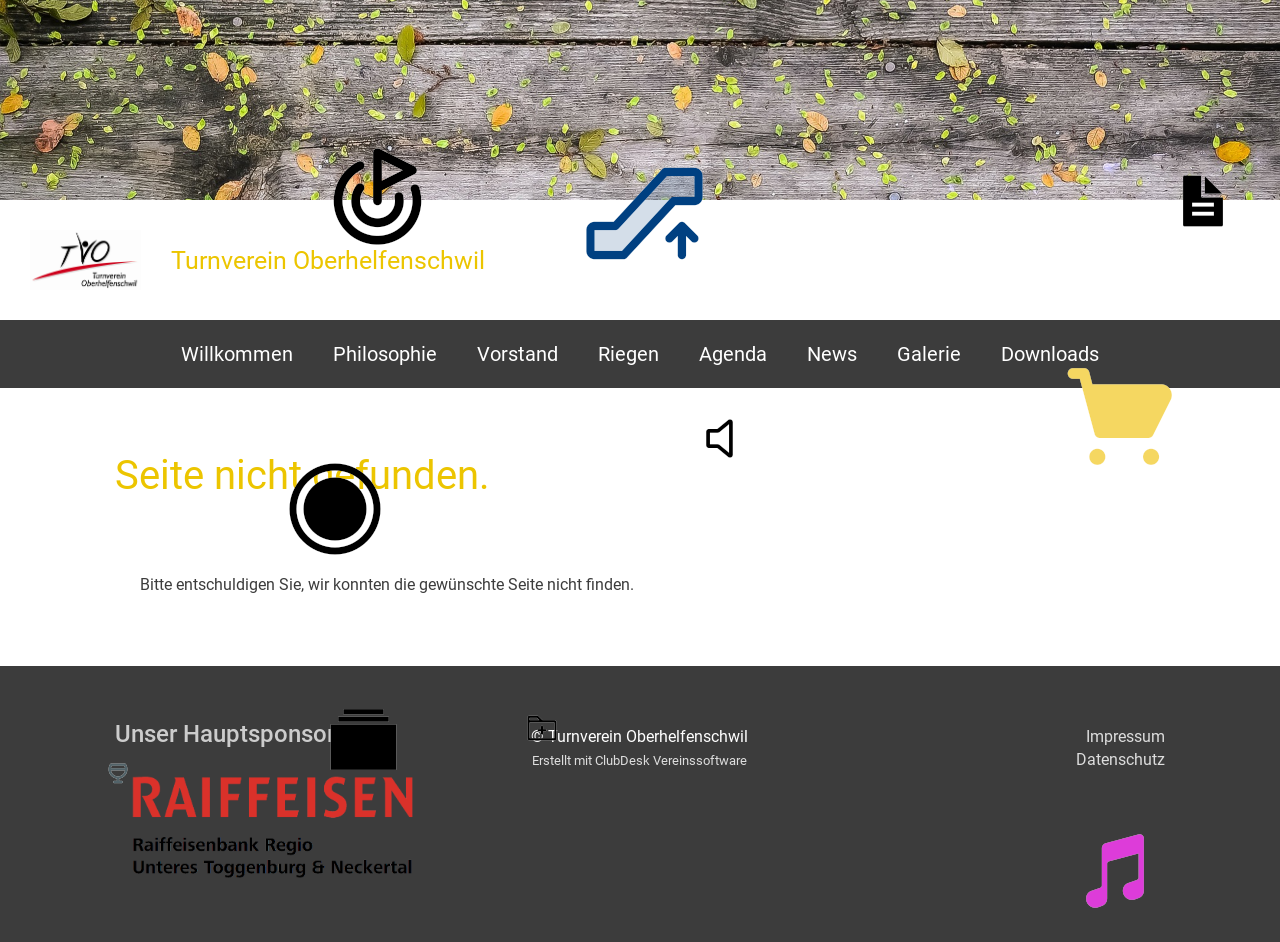 The image size is (1280, 942). I want to click on view document details, so click(1203, 201).